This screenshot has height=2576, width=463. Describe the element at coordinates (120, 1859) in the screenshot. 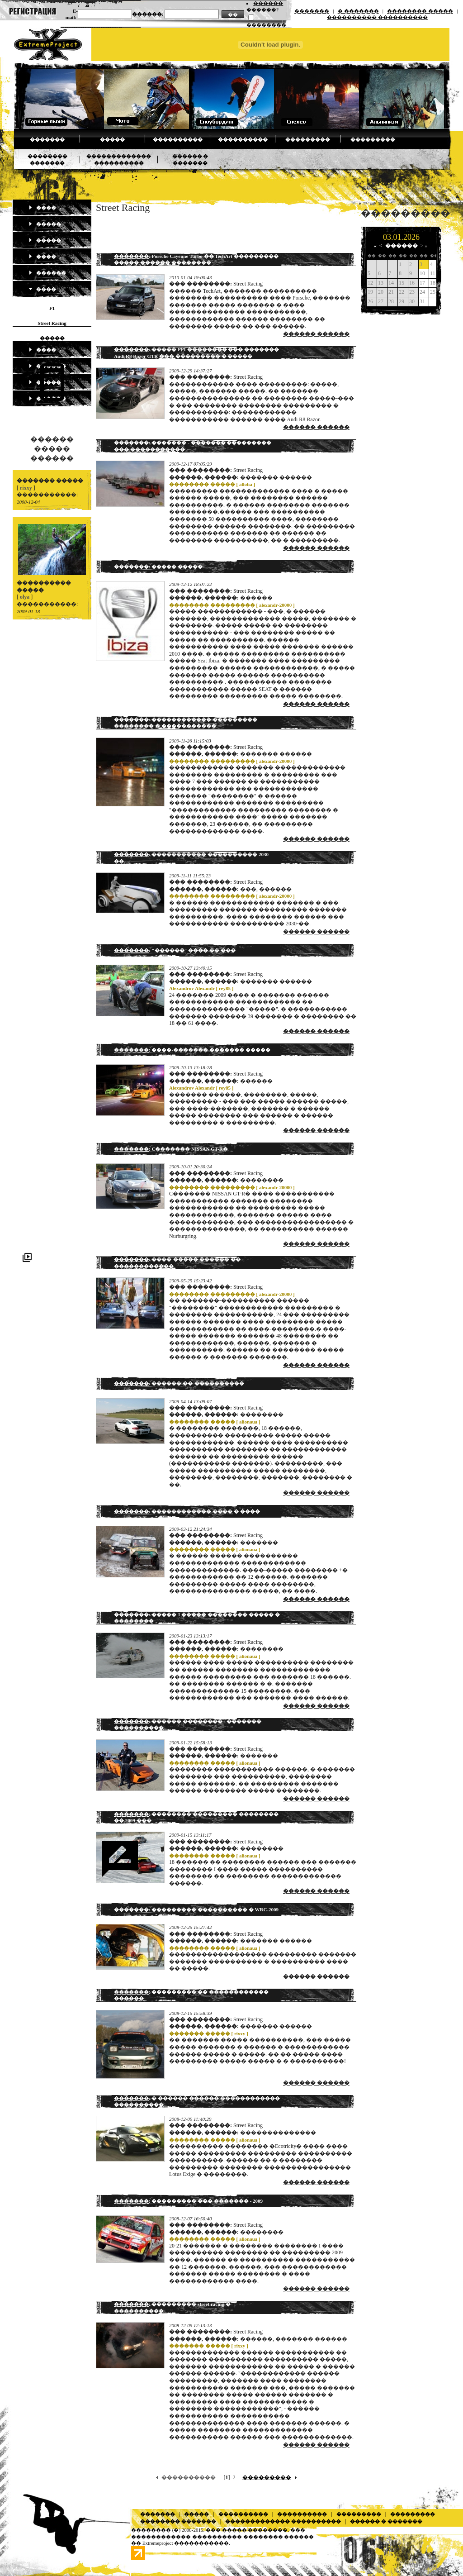

I see `write a review or rating` at that location.